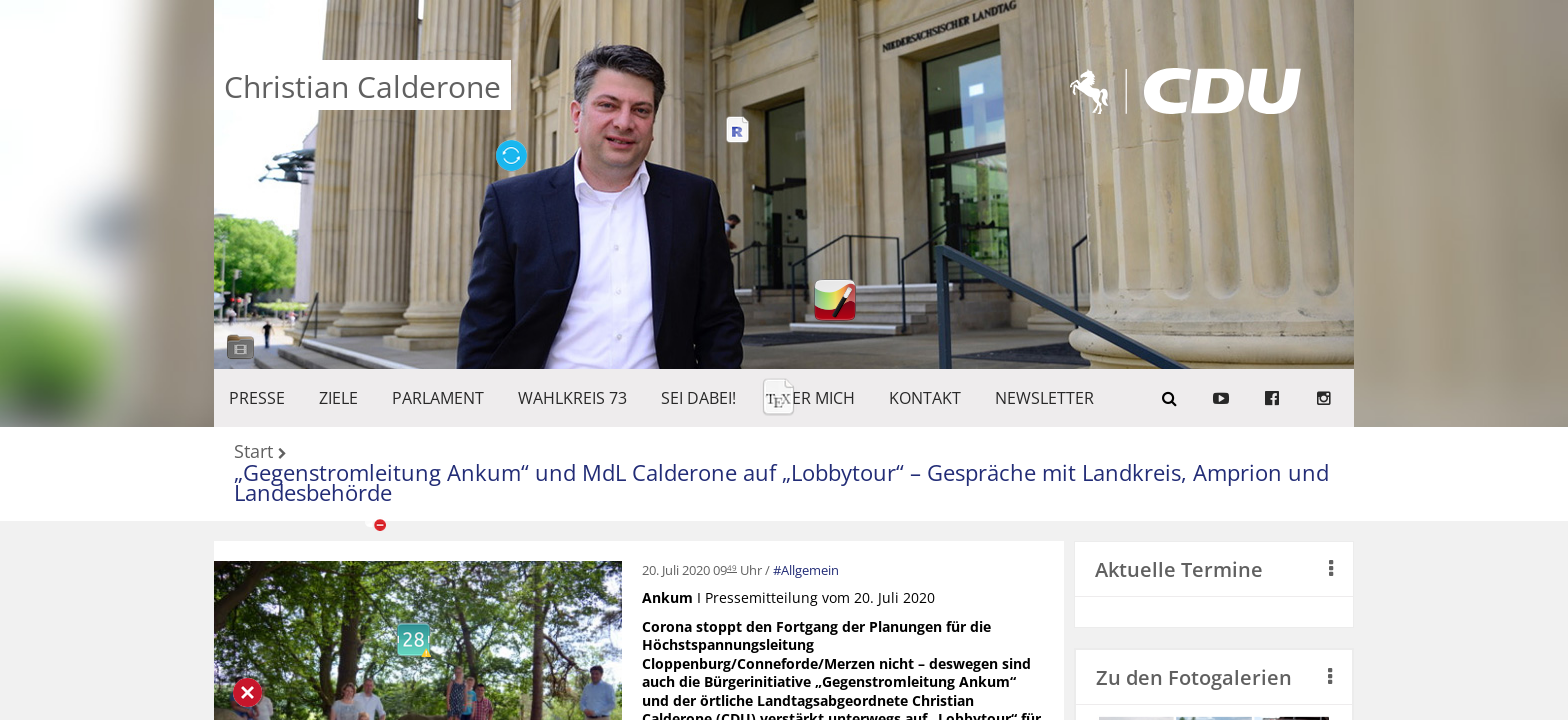 The height and width of the screenshot is (720, 1568). Describe the element at coordinates (375, 520) in the screenshot. I see `OneDrive sync error or upload failure` at that location.